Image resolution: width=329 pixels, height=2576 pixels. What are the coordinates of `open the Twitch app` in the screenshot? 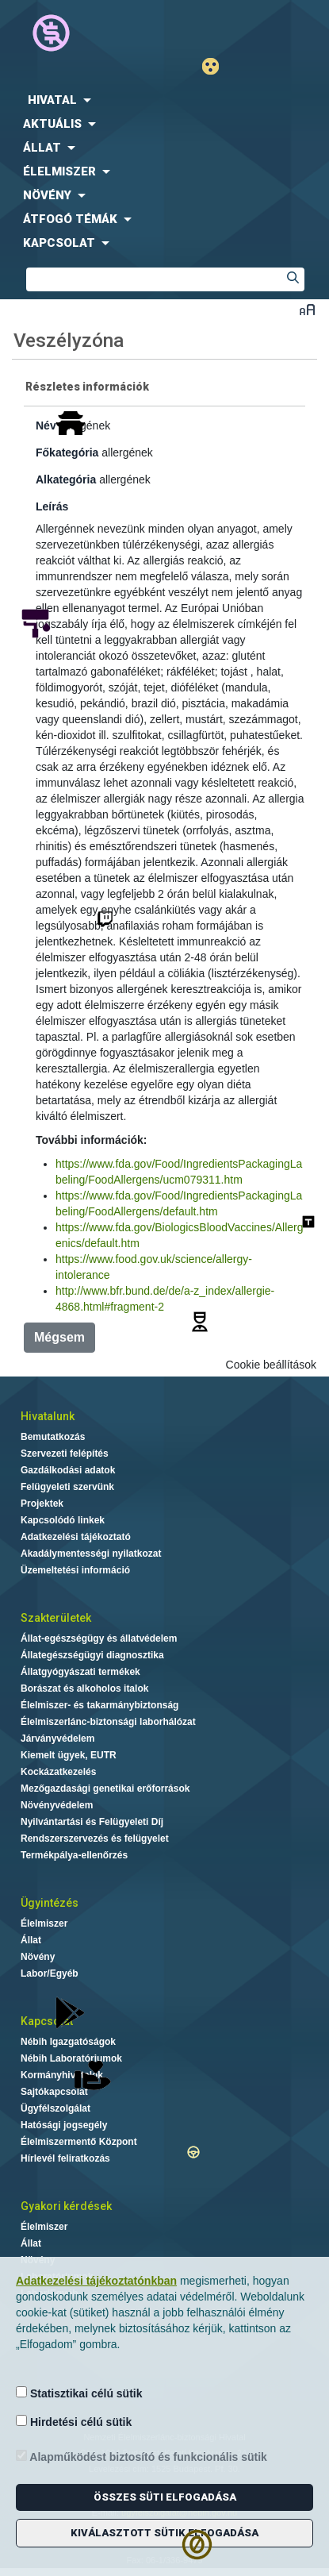 It's located at (105, 918).